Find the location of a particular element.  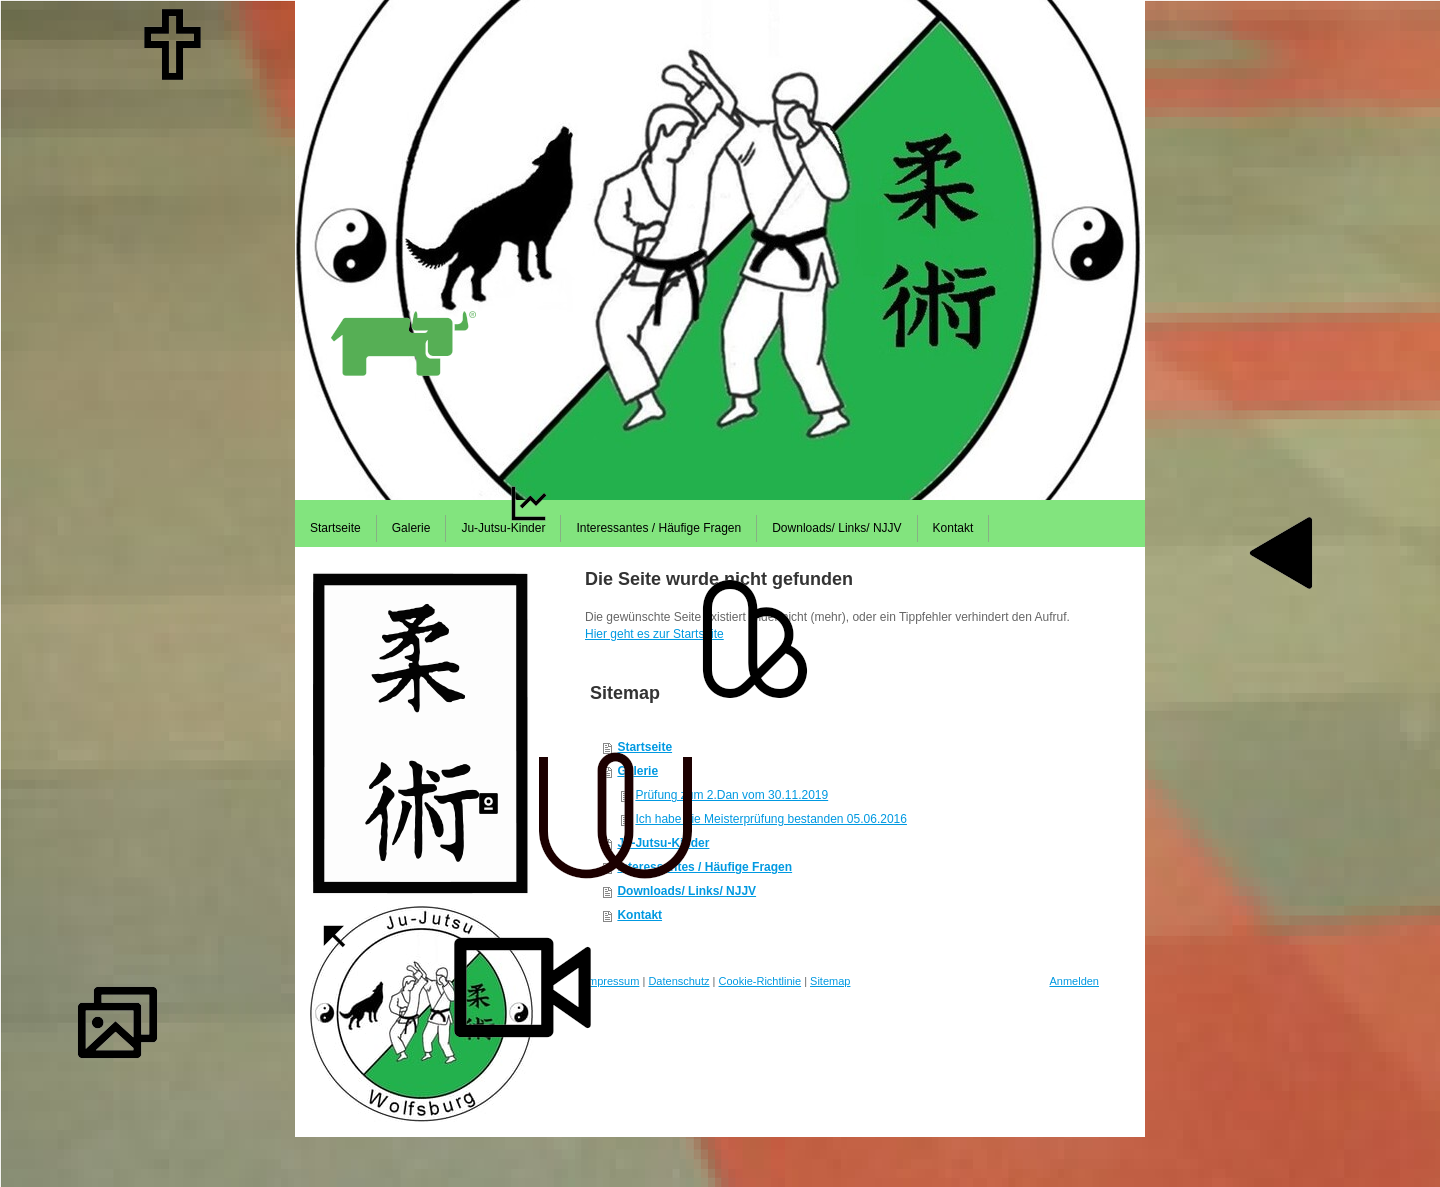

religious or faith-related content is located at coordinates (172, 44).